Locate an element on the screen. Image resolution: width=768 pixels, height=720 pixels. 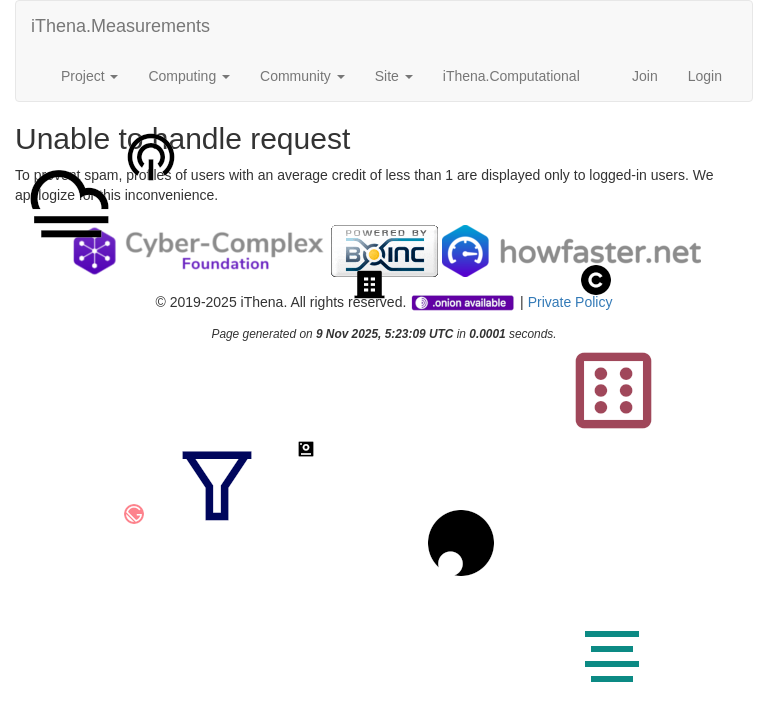
indicates network signal or broadcast strength is located at coordinates (151, 157).